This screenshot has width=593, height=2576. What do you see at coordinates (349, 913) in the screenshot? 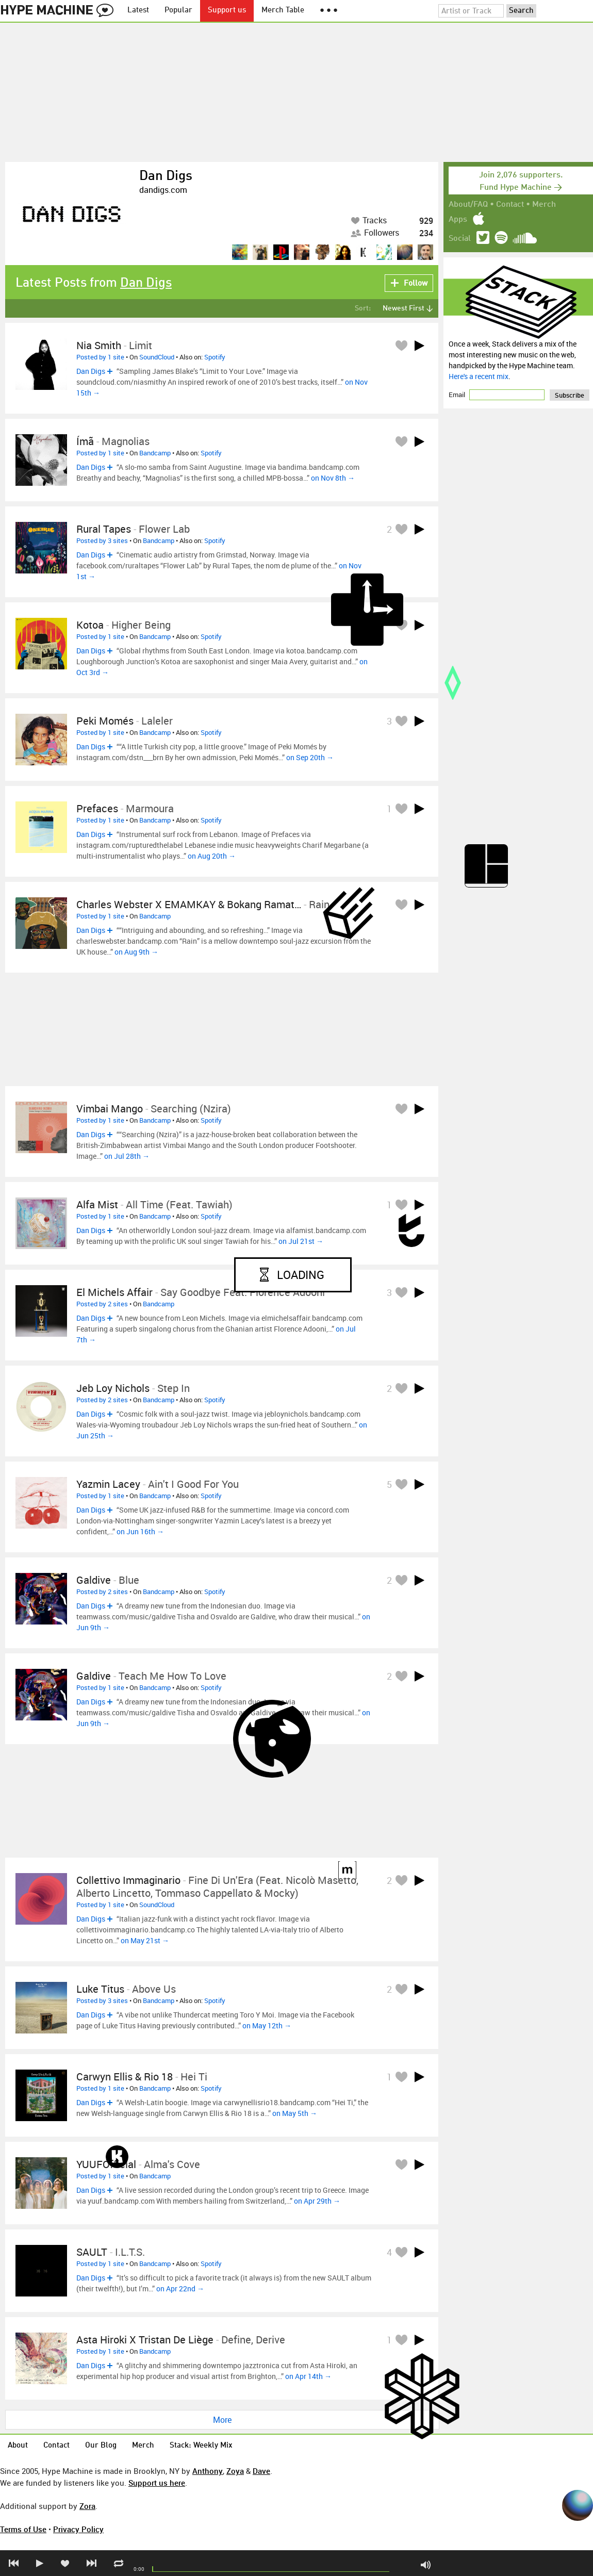
I see `iced framework logo` at bounding box center [349, 913].